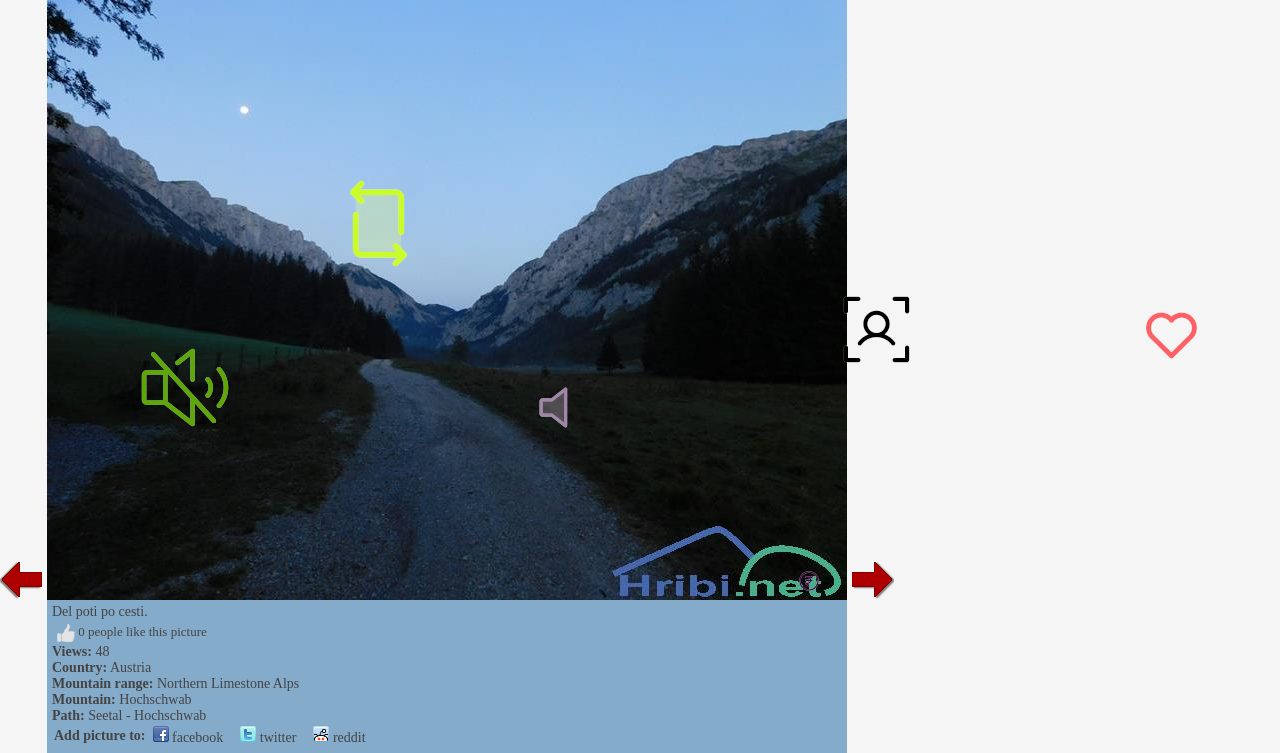 This screenshot has width=1280, height=753. I want to click on mute audio or sound, so click(183, 387).